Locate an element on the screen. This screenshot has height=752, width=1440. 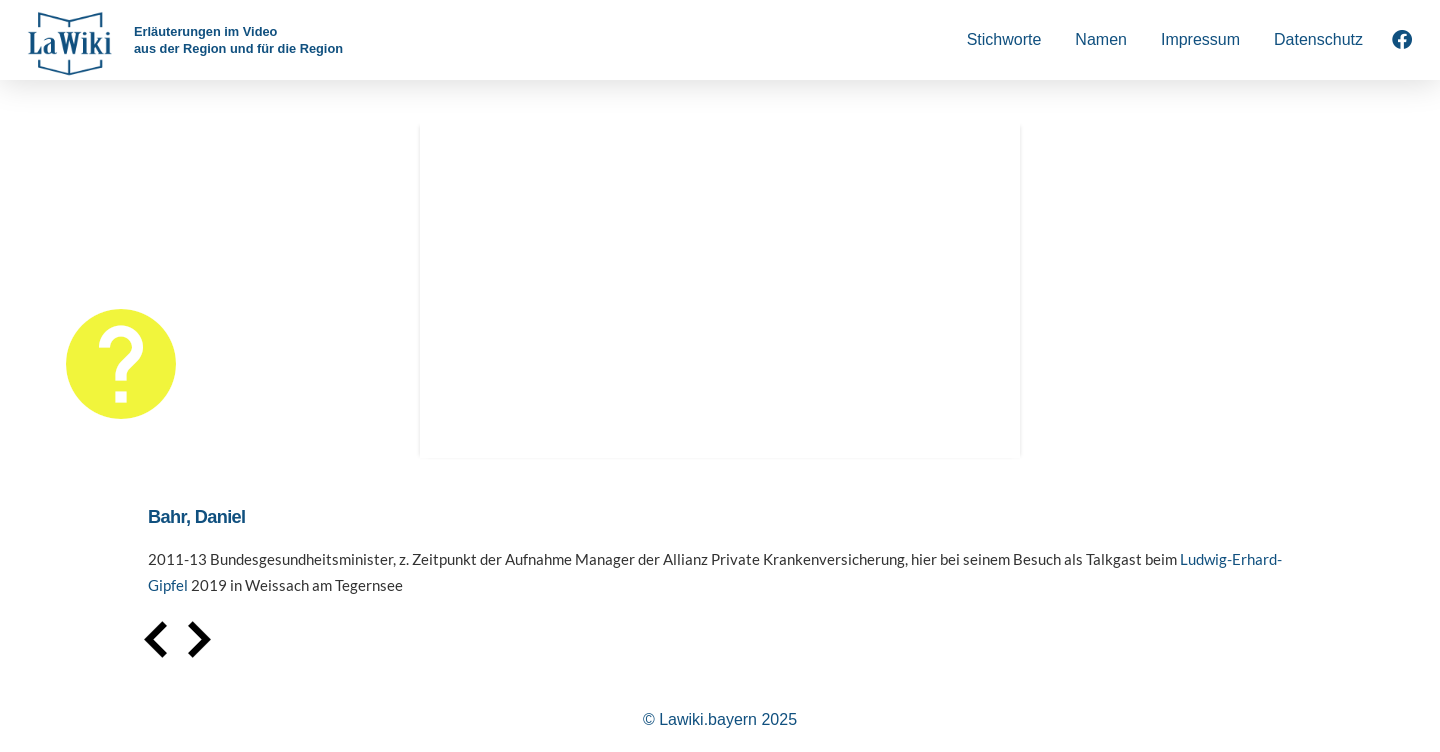
view or edit source code is located at coordinates (177, 639).